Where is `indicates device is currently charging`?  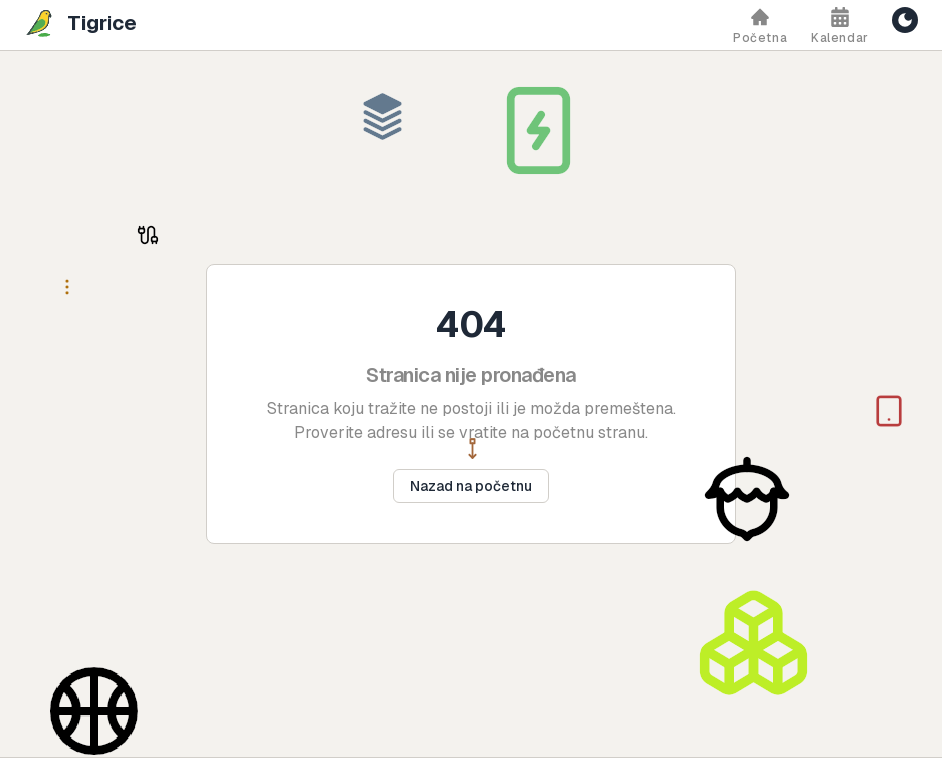 indicates device is currently charging is located at coordinates (538, 130).